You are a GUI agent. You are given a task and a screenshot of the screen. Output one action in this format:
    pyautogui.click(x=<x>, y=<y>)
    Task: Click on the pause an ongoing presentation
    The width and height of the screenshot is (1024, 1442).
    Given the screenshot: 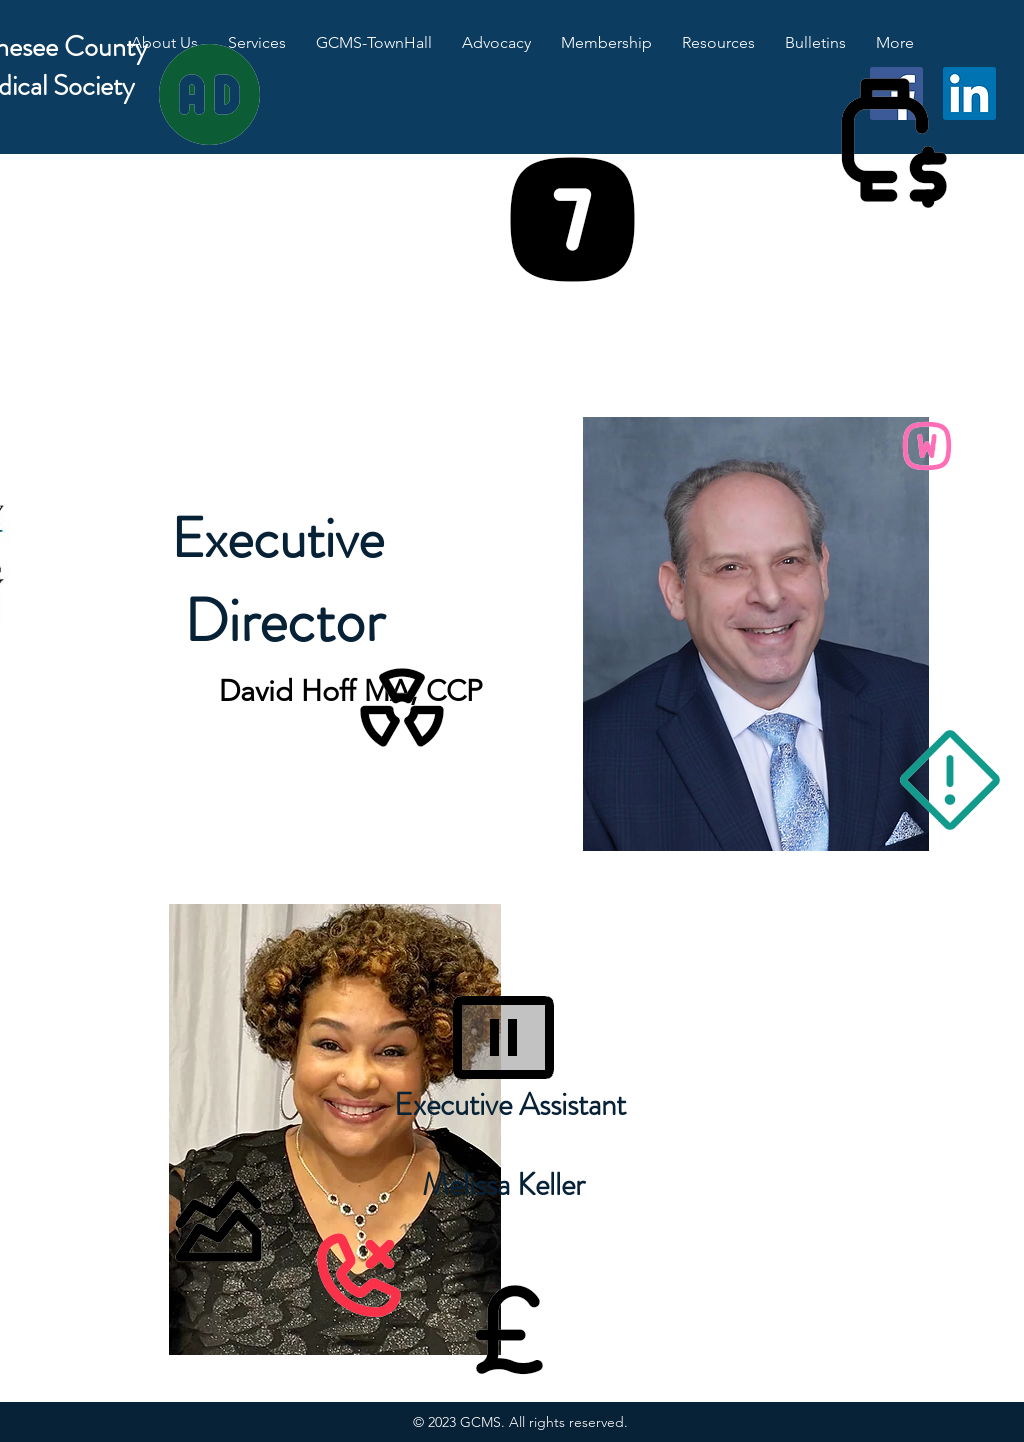 What is the action you would take?
    pyautogui.click(x=503, y=1037)
    